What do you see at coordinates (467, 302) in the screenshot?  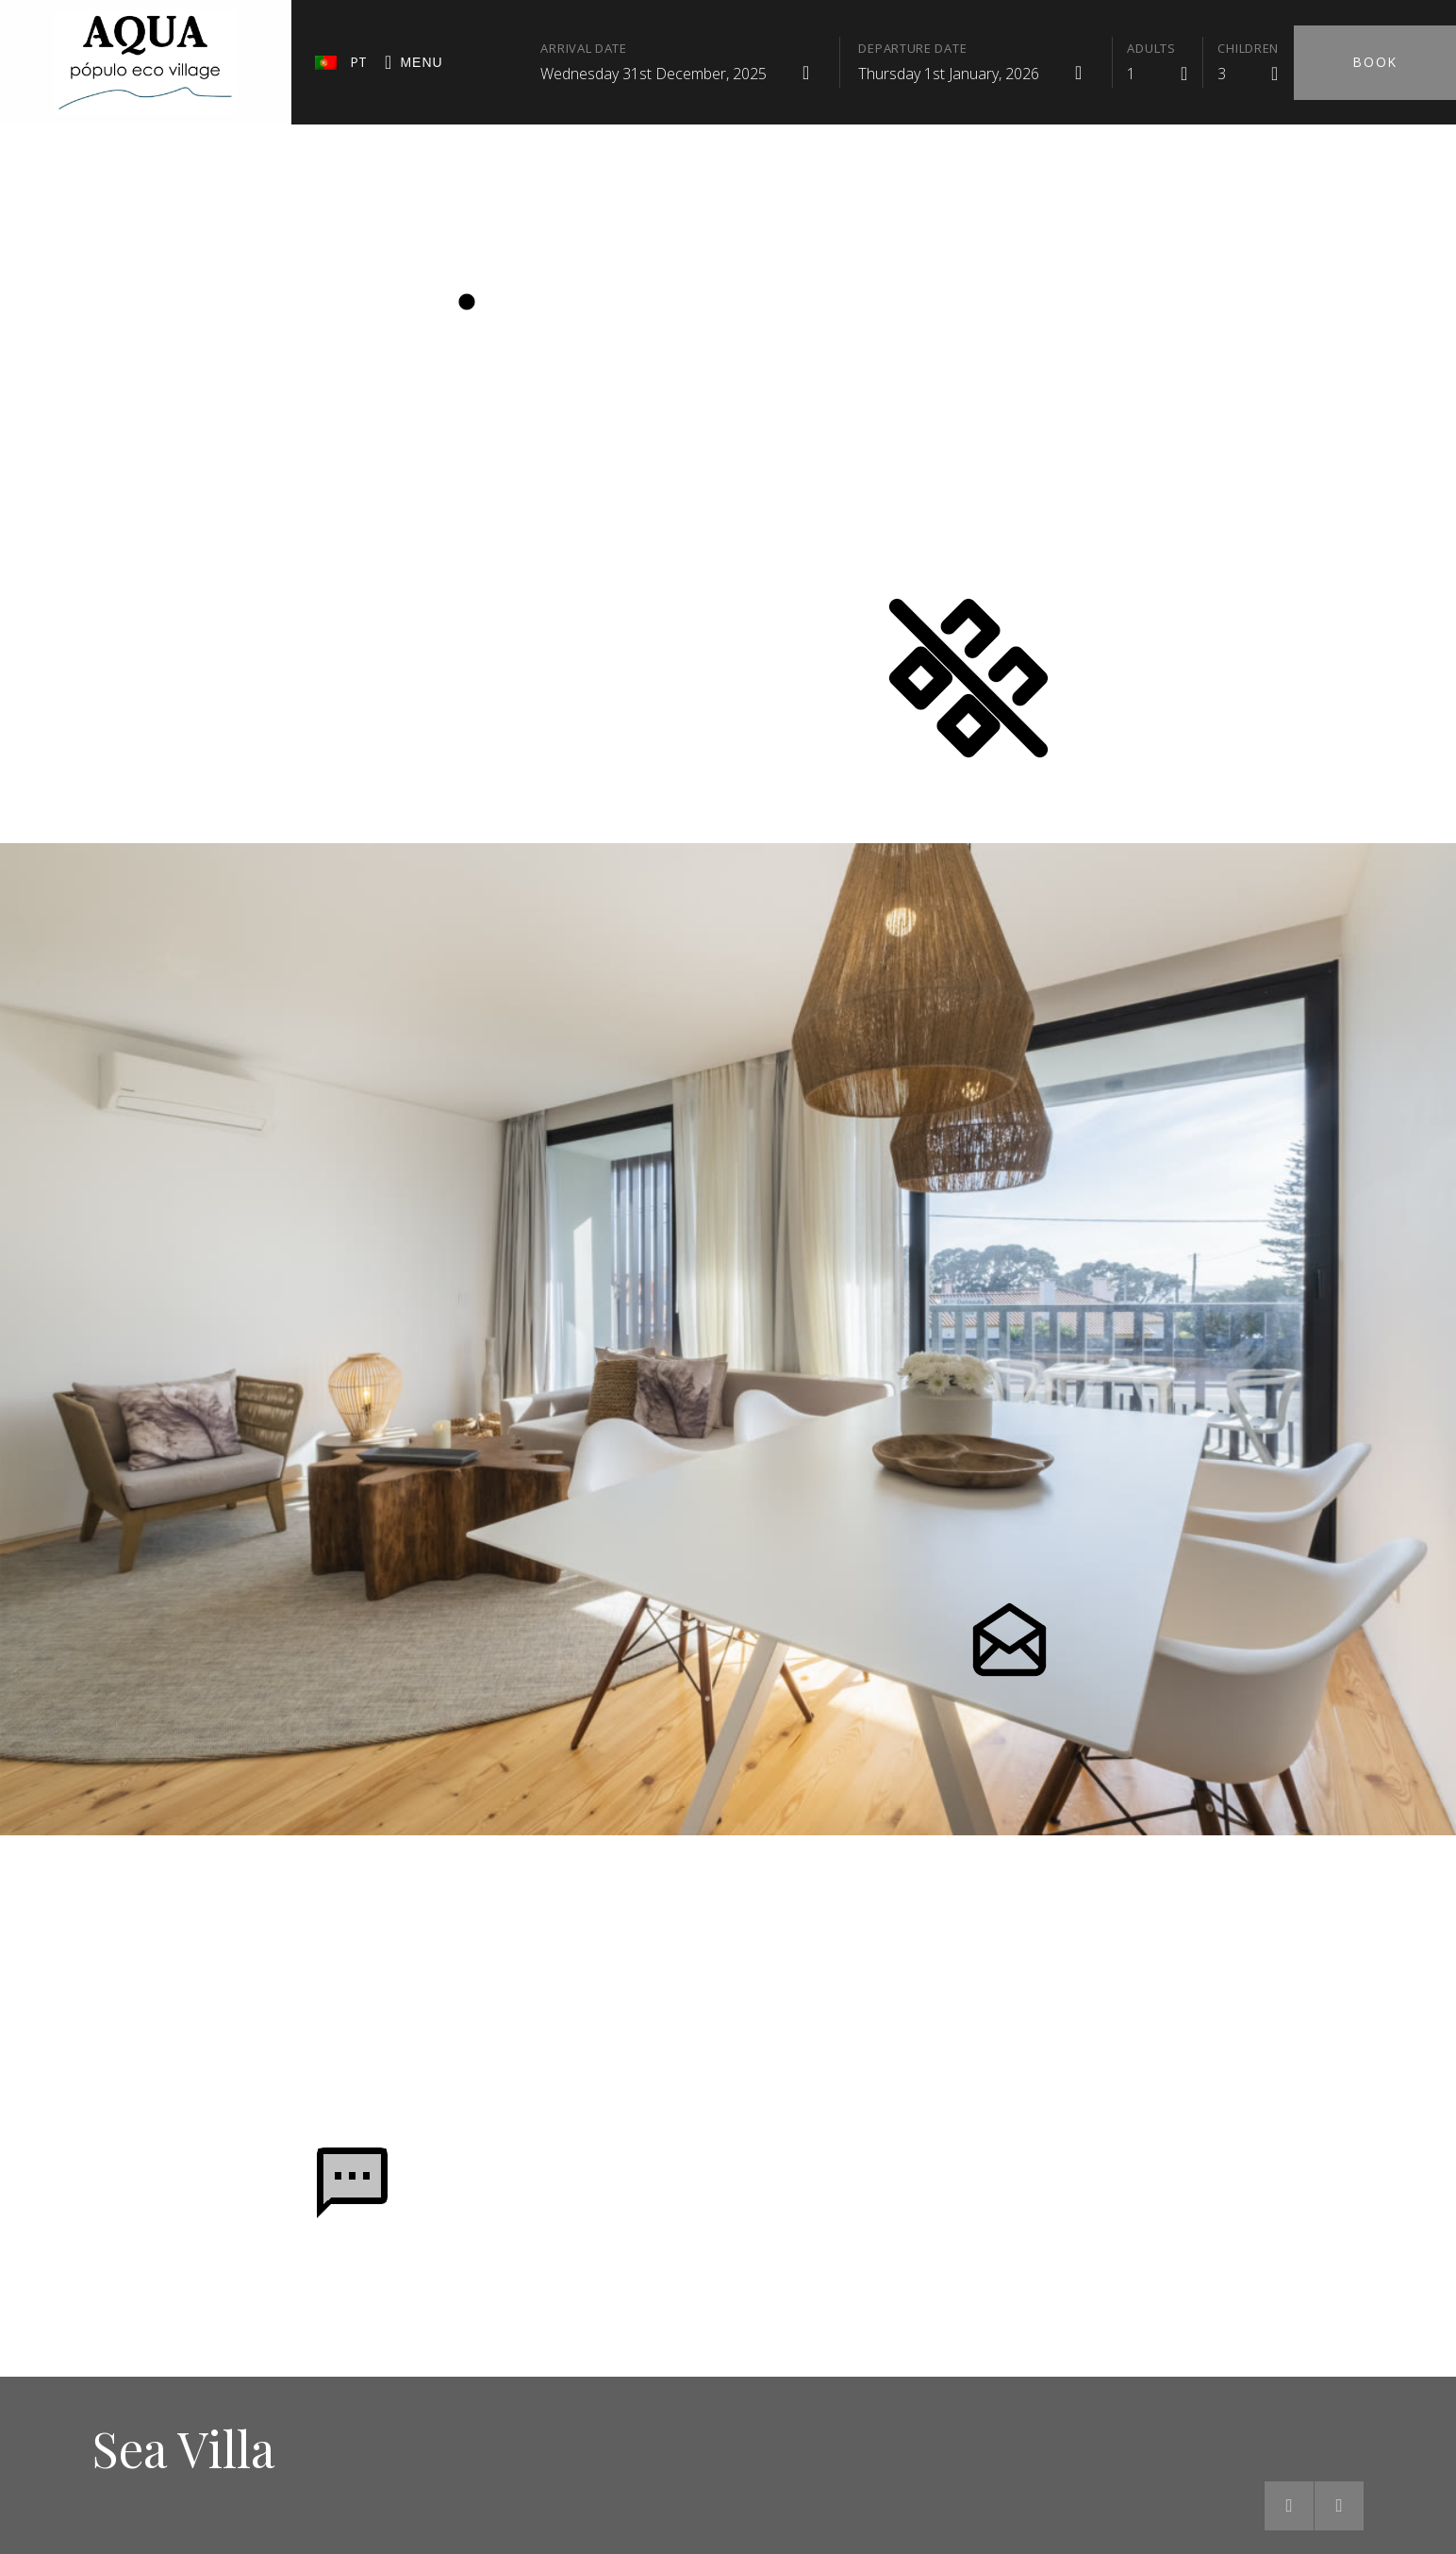 I see `indicates recording in progress` at bounding box center [467, 302].